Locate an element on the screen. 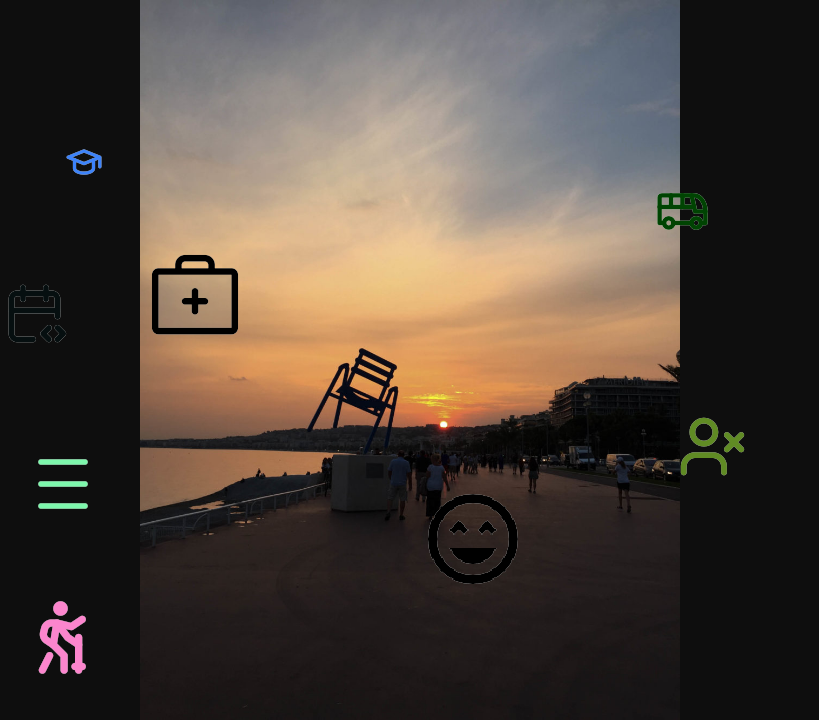 This screenshot has width=819, height=720. remove a user from your contacts is located at coordinates (712, 446).